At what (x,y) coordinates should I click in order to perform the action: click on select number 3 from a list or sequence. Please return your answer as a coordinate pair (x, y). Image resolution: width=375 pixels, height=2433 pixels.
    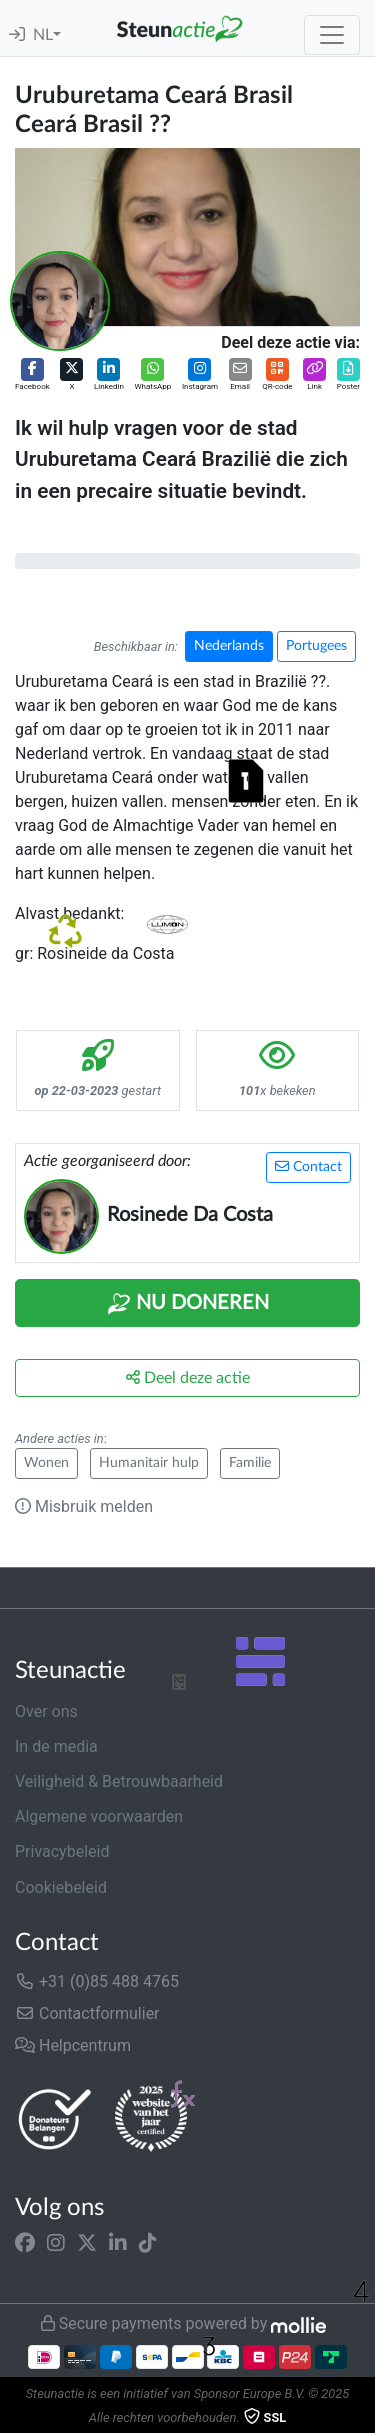
    Looking at the image, I should click on (209, 2346).